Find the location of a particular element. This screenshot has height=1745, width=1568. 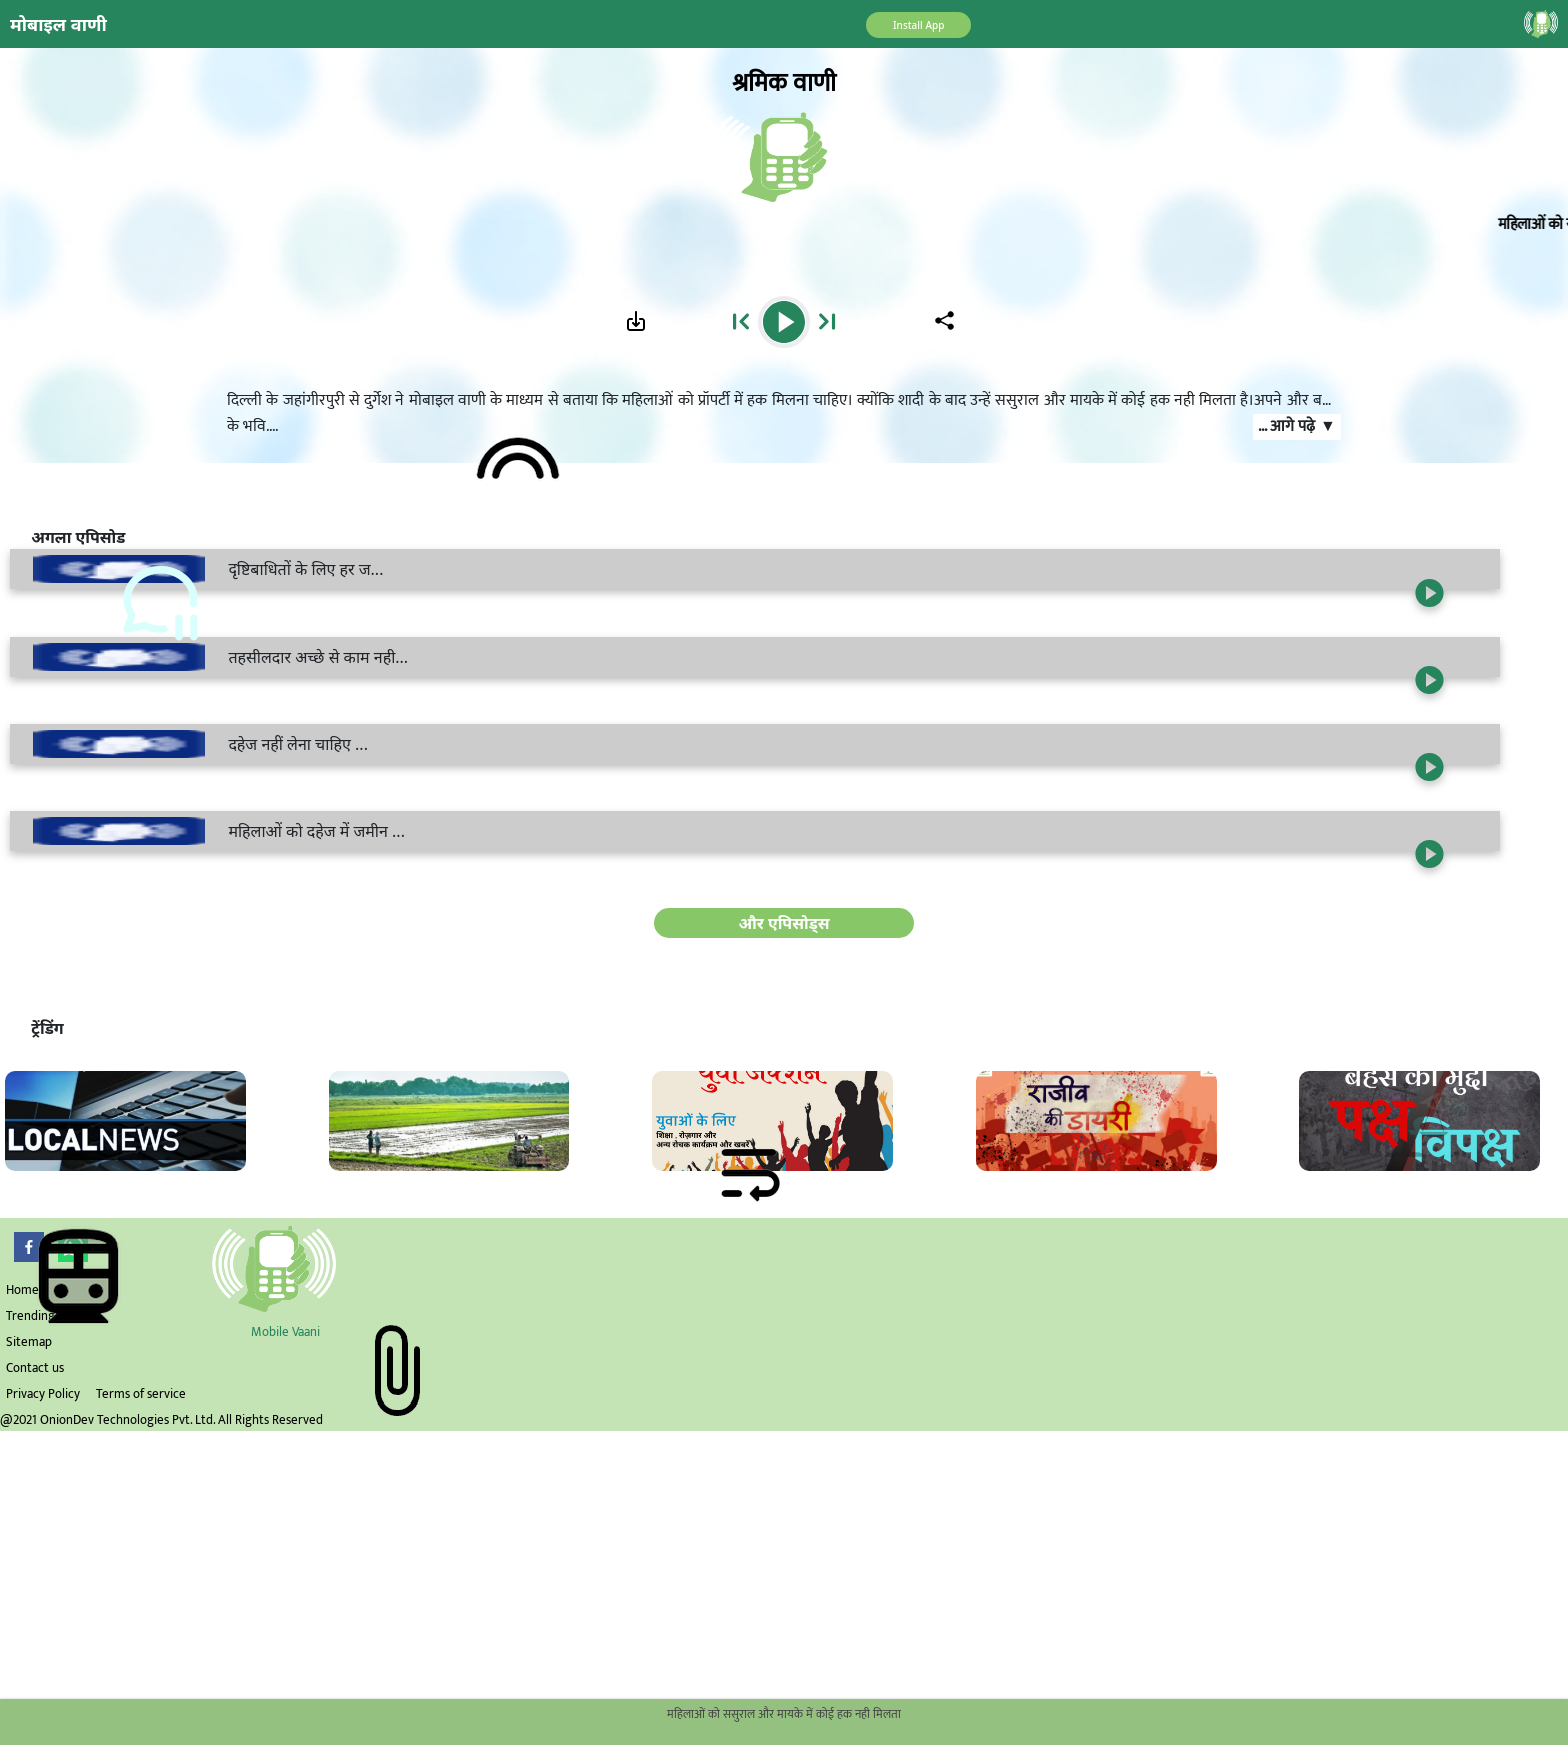

pause message notifications is located at coordinates (160, 599).